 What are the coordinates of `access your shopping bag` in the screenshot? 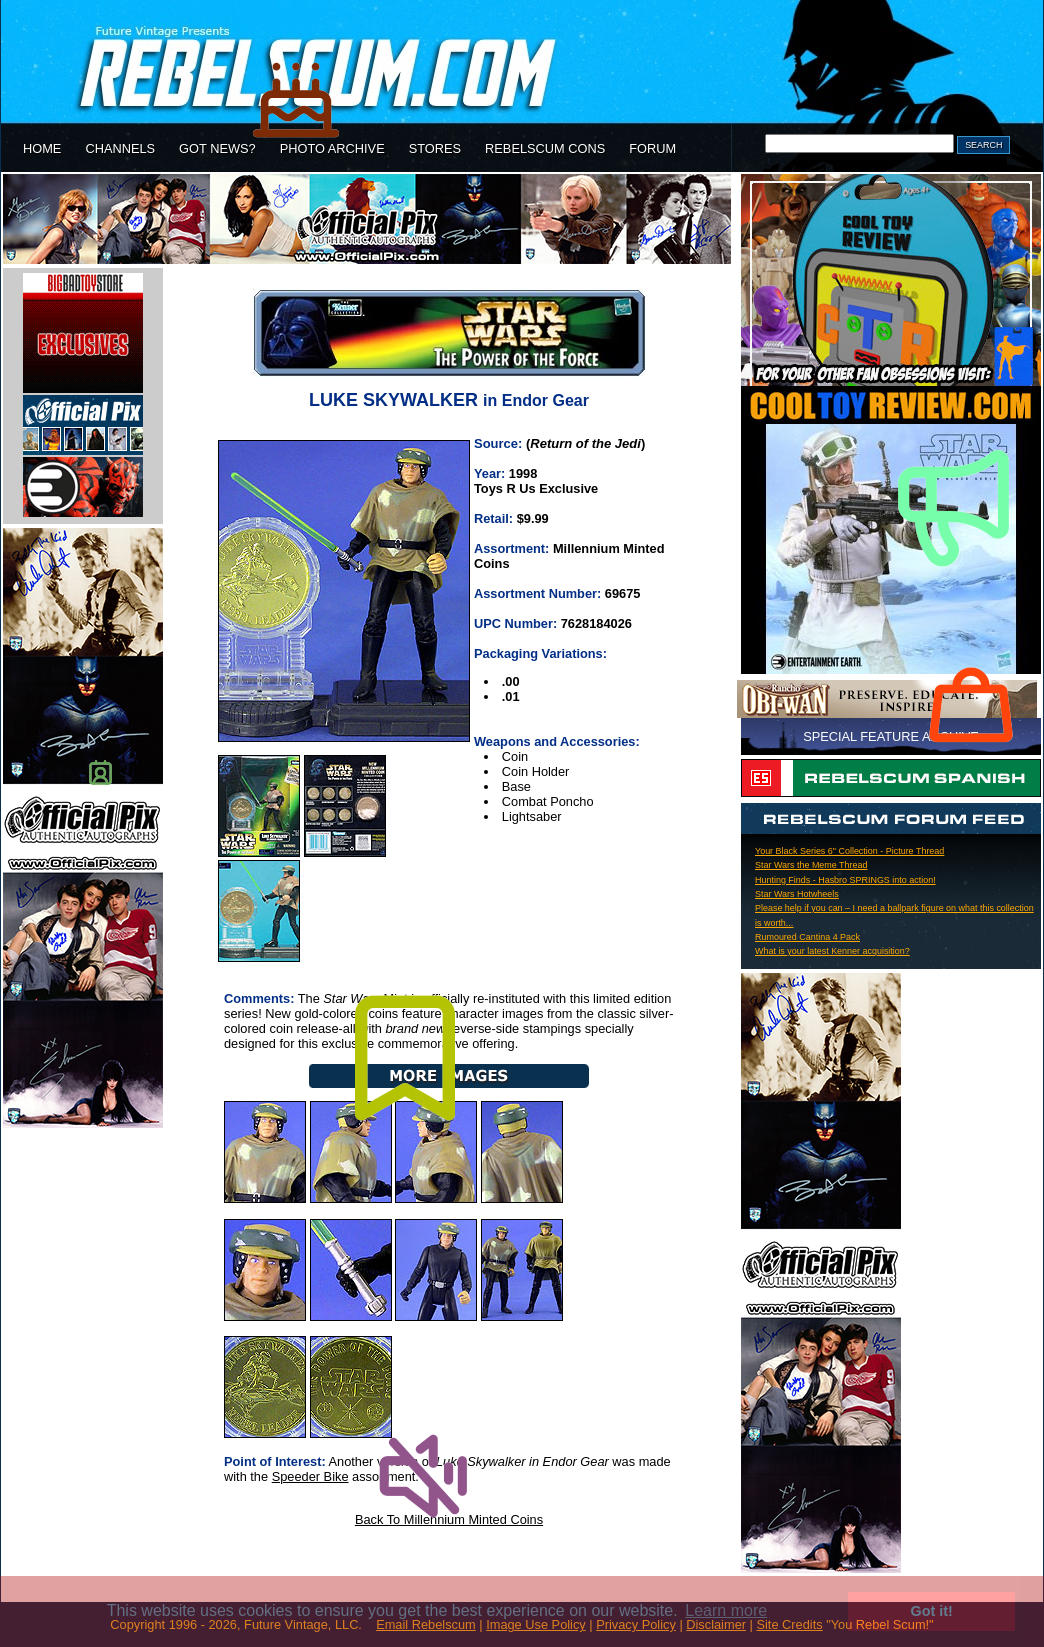 It's located at (971, 709).